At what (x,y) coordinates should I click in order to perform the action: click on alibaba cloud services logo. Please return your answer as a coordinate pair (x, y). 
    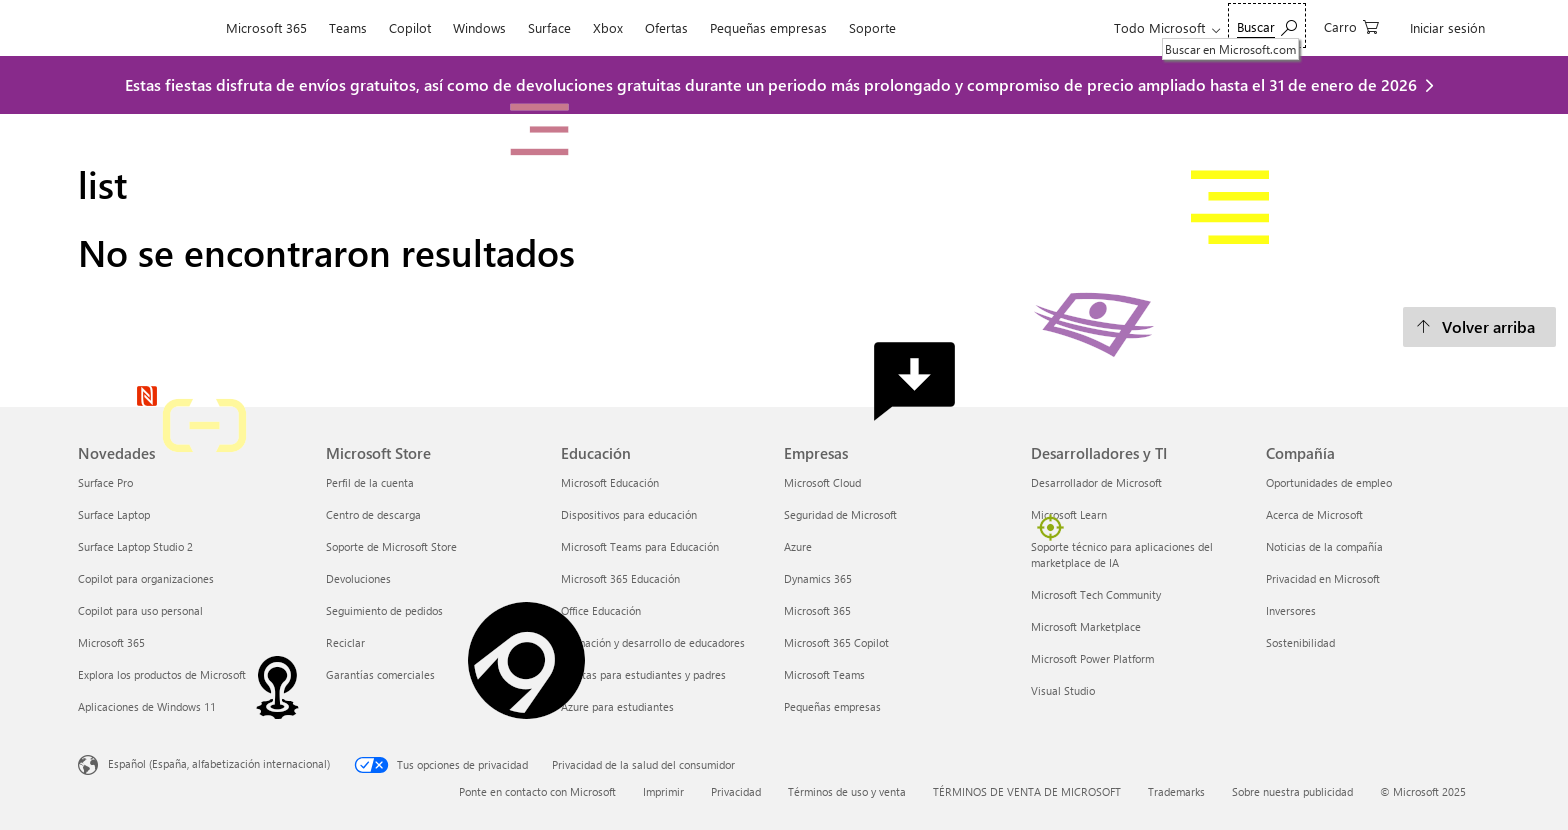
    Looking at the image, I should click on (204, 425).